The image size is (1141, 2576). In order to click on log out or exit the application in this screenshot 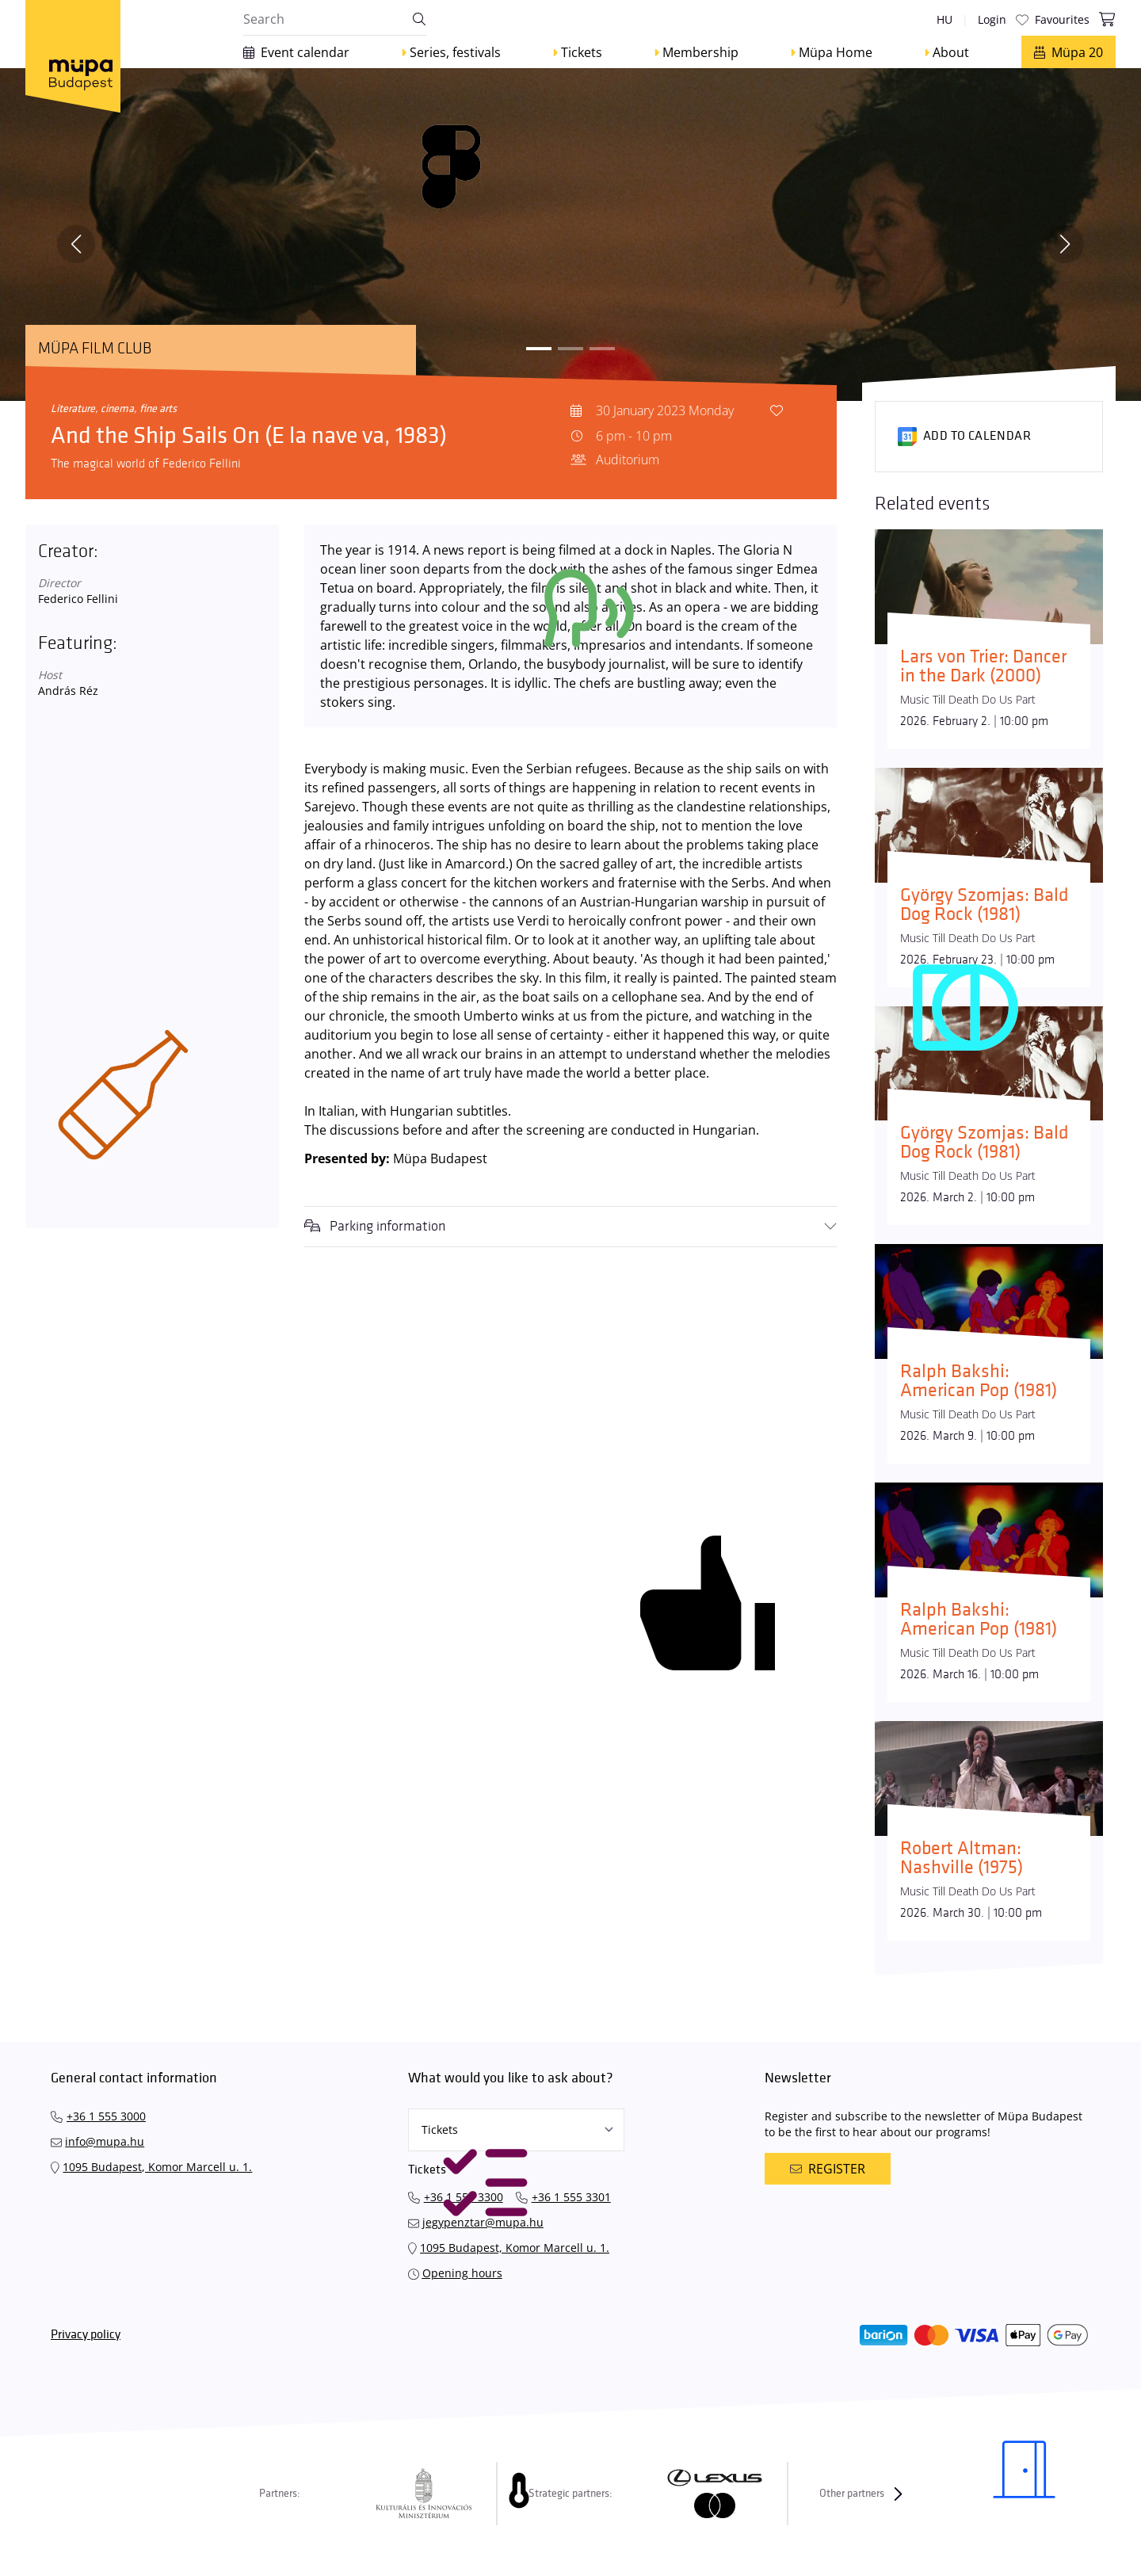, I will do `click(1024, 2469)`.